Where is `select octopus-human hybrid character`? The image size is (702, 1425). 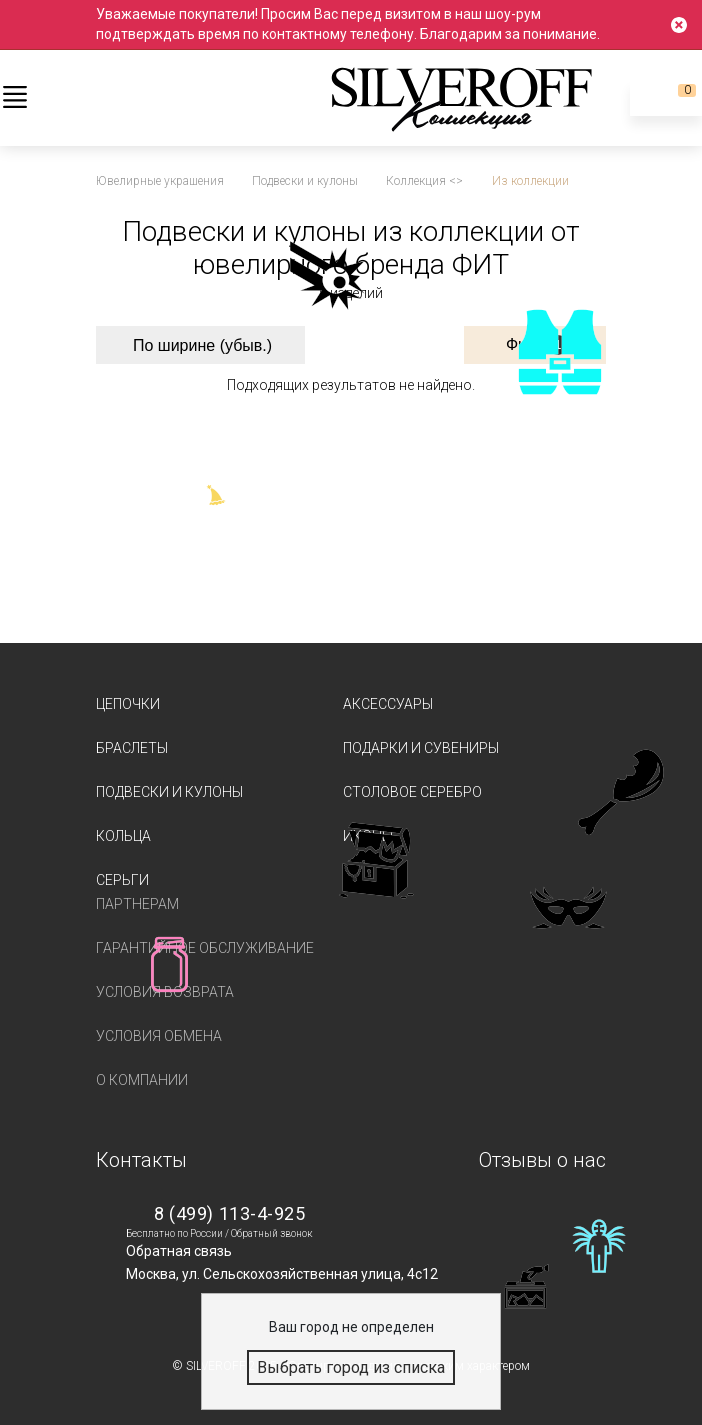 select octopus-human hybrid character is located at coordinates (599, 1246).